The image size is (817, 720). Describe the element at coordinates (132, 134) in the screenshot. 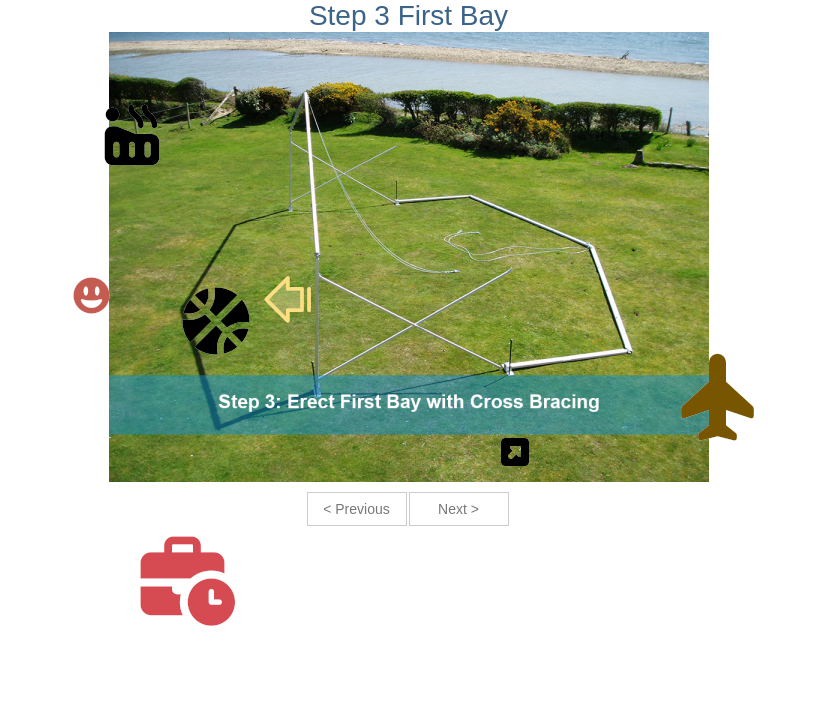

I see `access spa or hot tub amenities` at that location.